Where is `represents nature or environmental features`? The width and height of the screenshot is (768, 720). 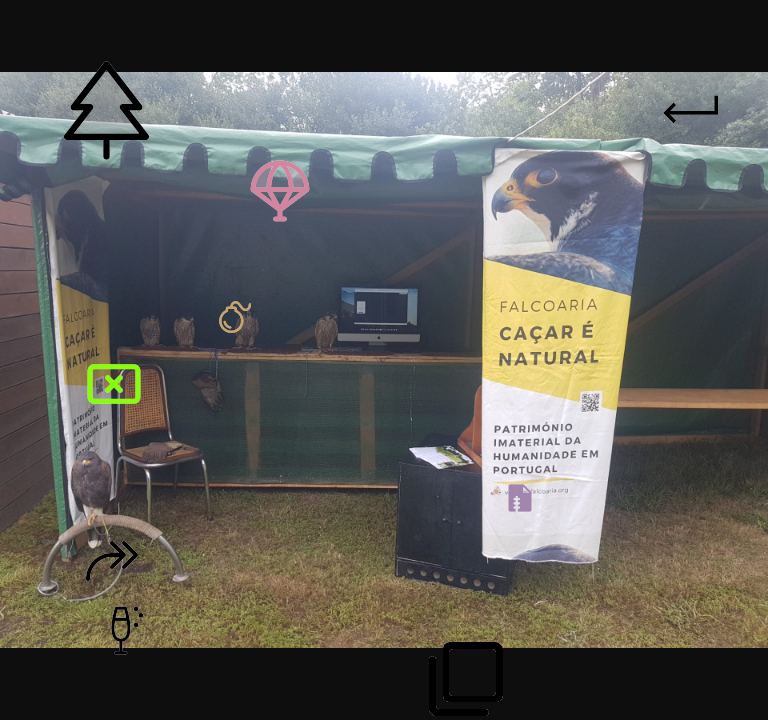 represents nature or environmental features is located at coordinates (106, 110).